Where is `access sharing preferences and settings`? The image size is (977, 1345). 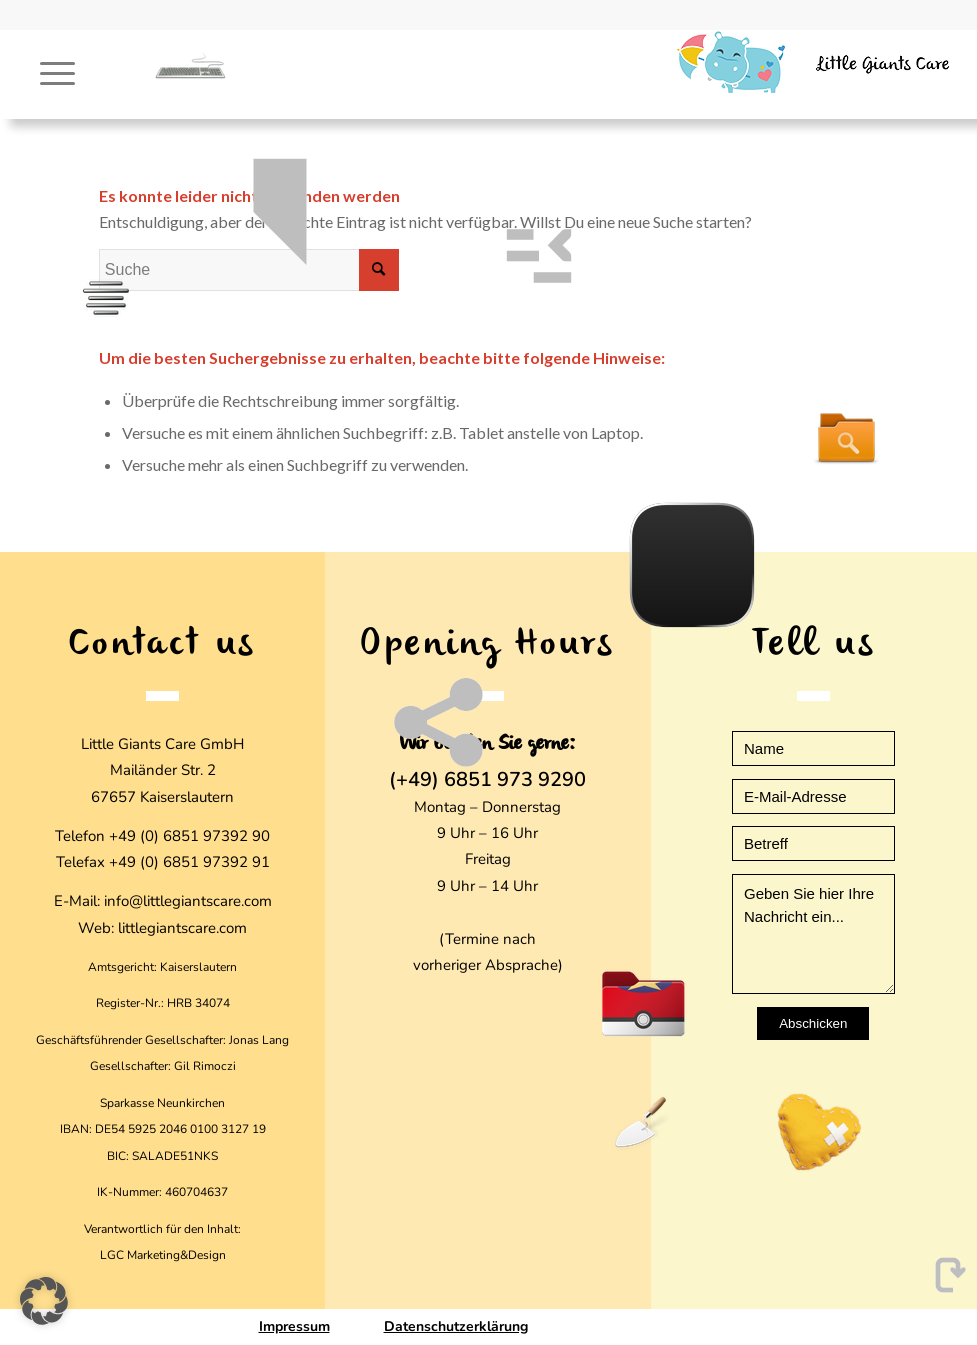
access sharing preferences and settings is located at coordinates (438, 722).